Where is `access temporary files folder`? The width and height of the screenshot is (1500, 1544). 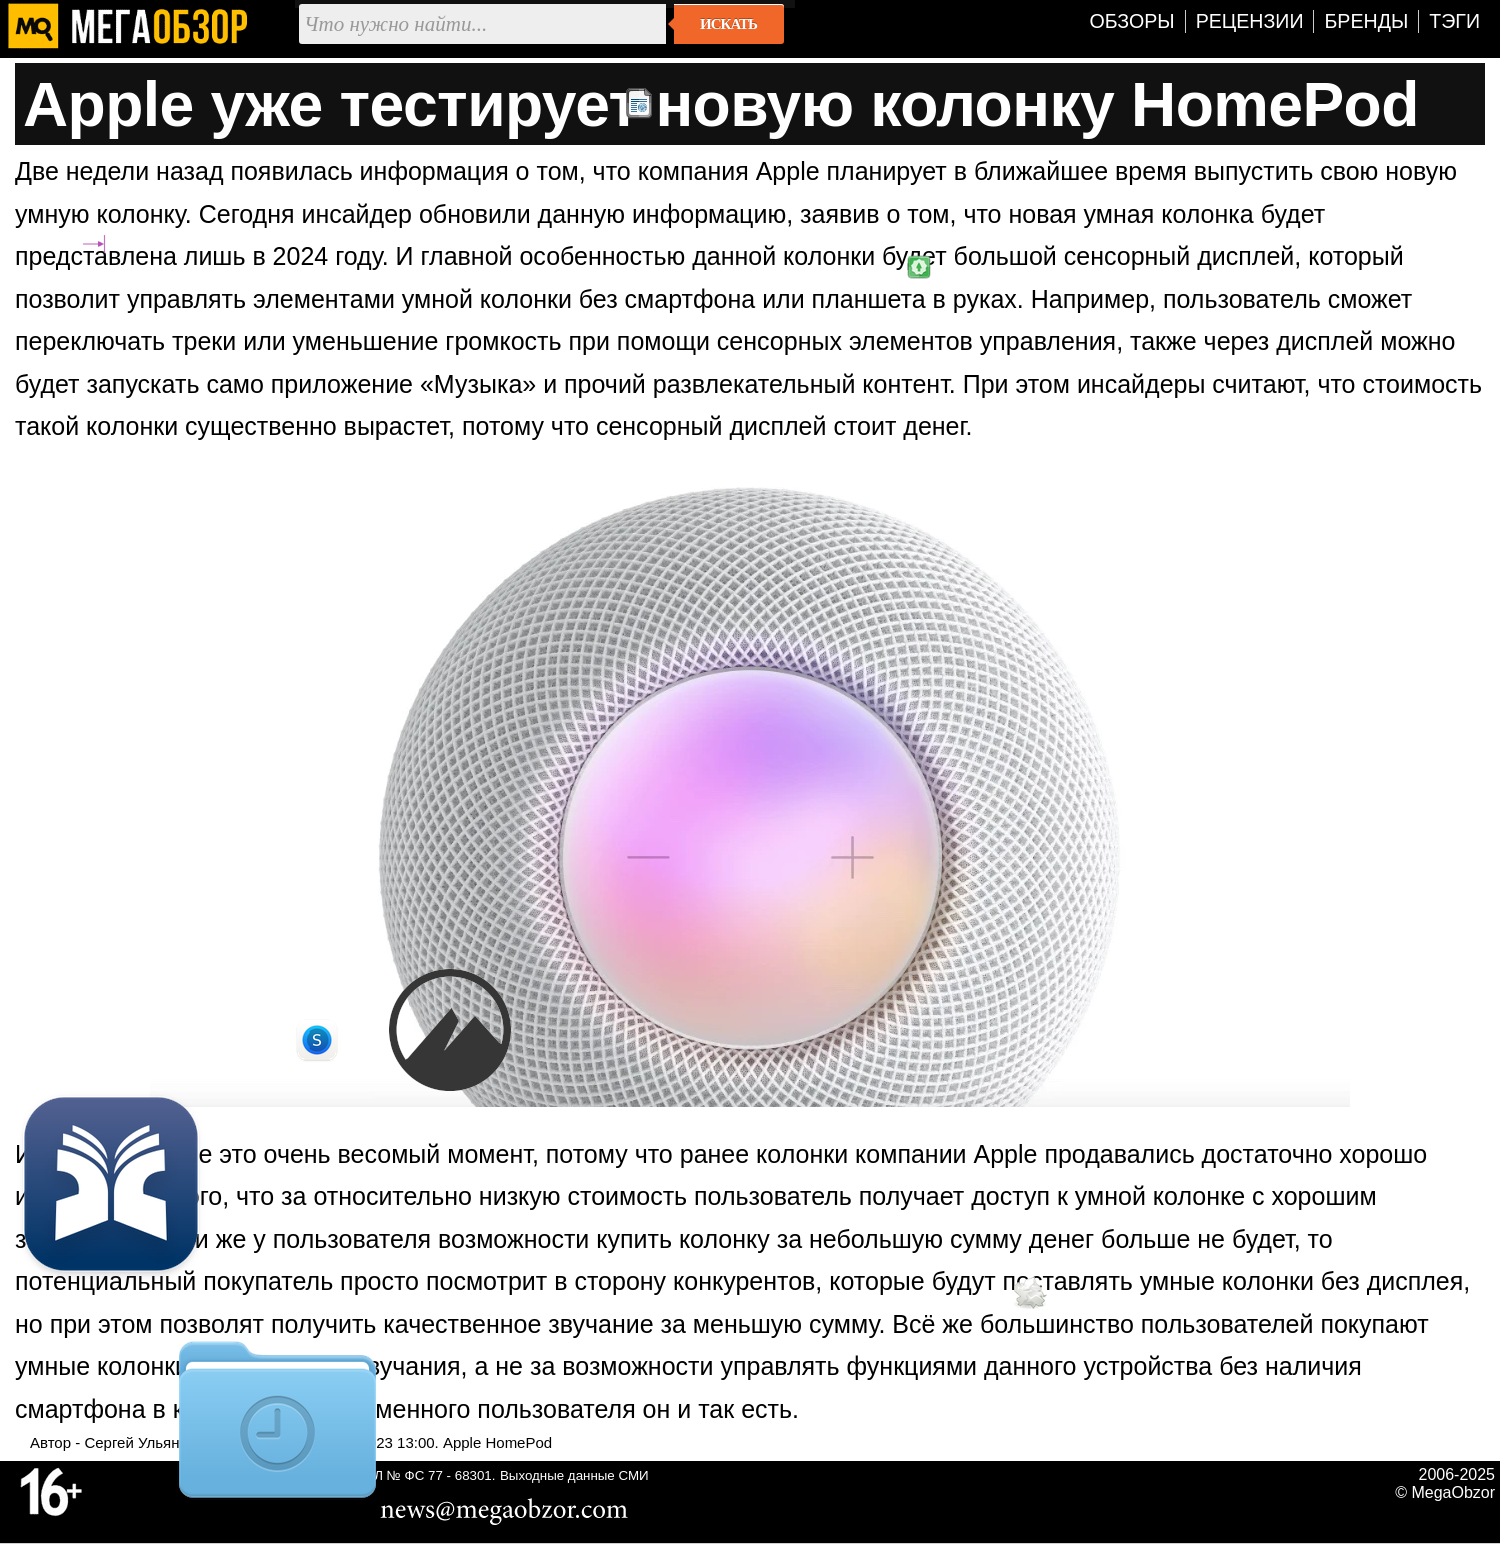 access temporary files folder is located at coordinates (277, 1419).